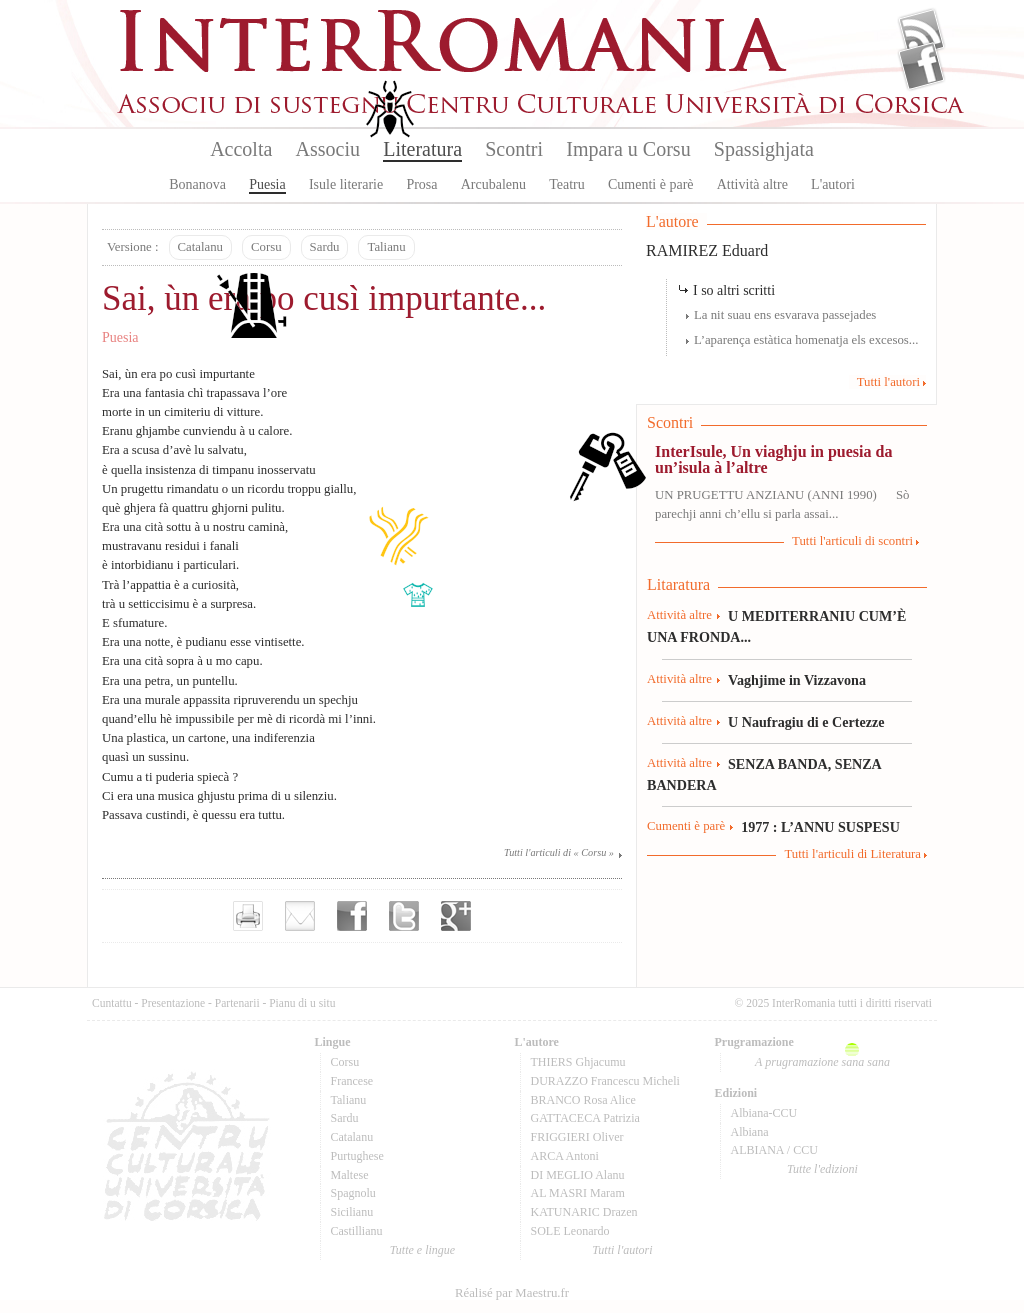 This screenshot has width=1024, height=1313. I want to click on access vehicle or car-related features, so click(608, 467).